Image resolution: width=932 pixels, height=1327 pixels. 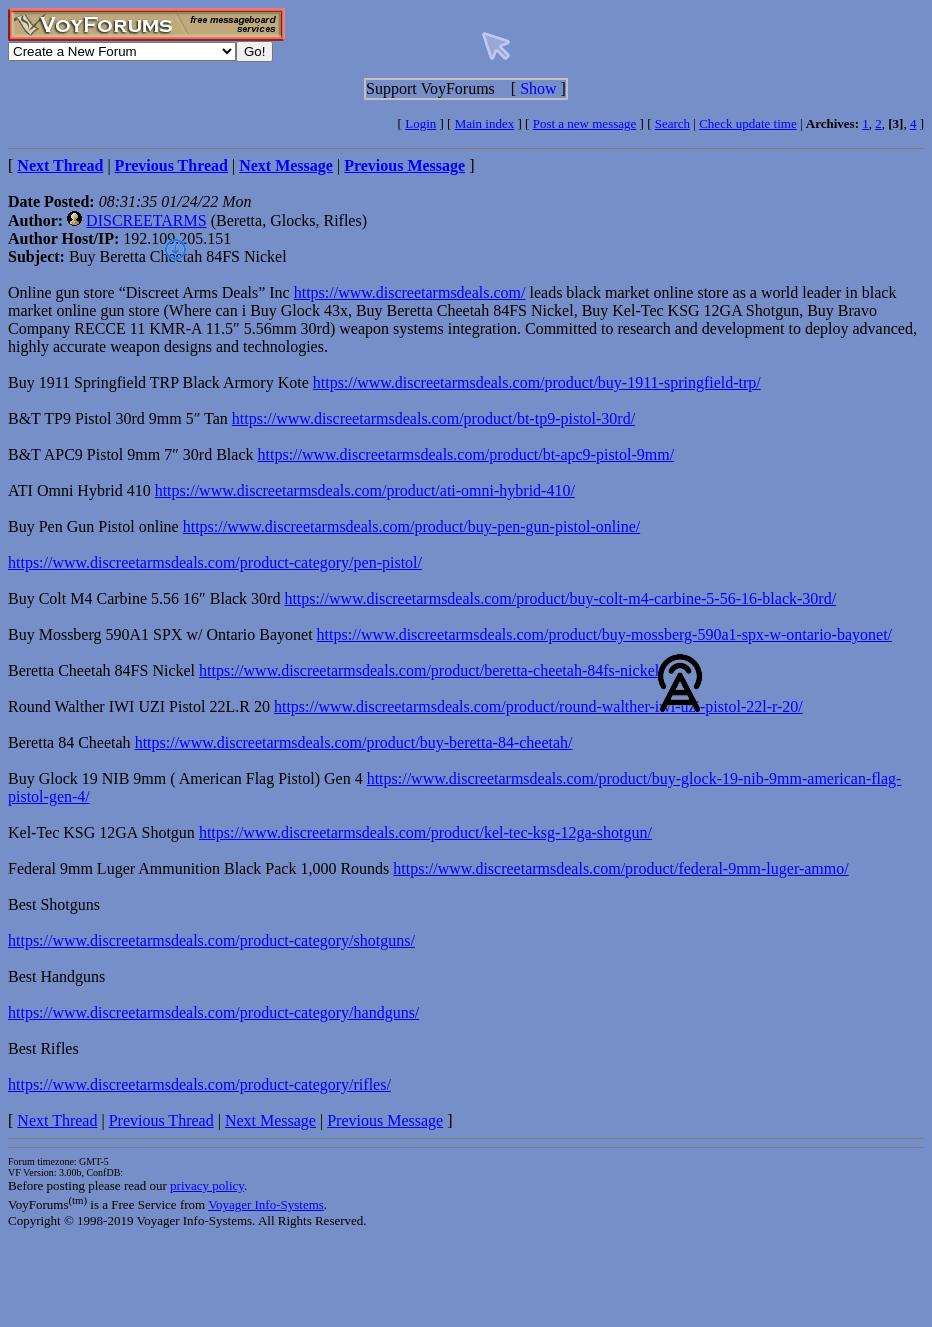 What do you see at coordinates (496, 46) in the screenshot?
I see `mouse cursor pointer` at bounding box center [496, 46].